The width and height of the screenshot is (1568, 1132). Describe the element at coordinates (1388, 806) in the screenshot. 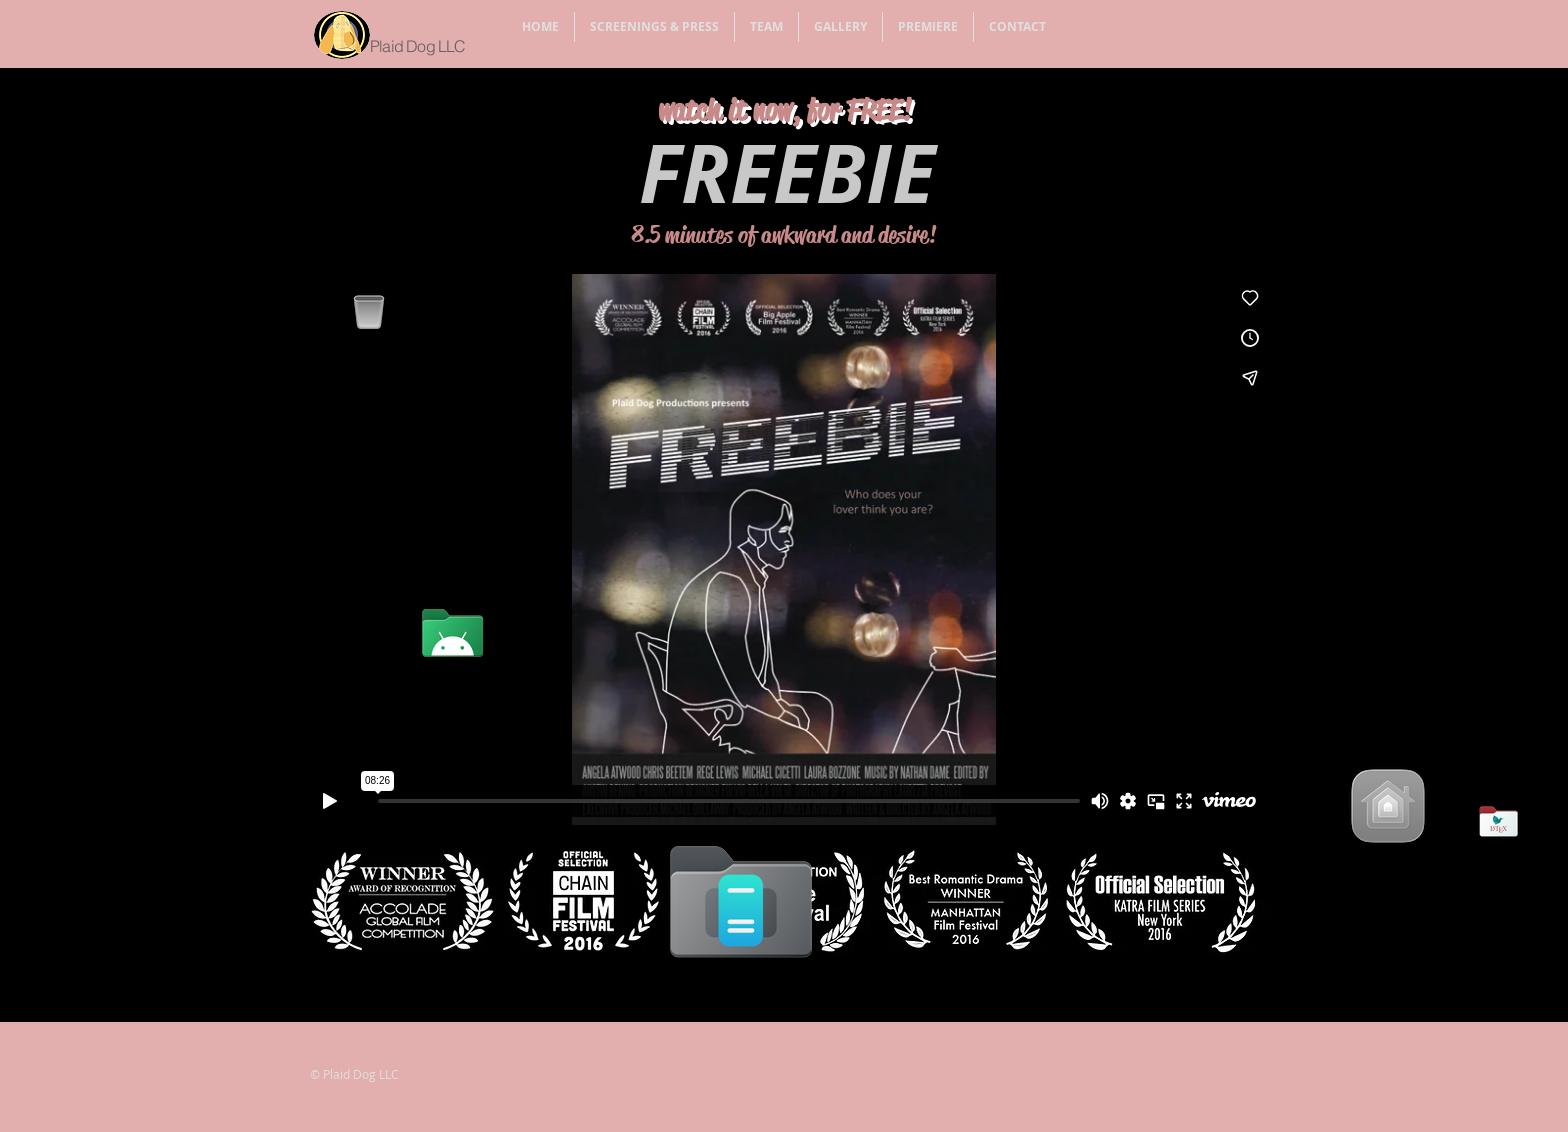

I see `open the home app` at that location.